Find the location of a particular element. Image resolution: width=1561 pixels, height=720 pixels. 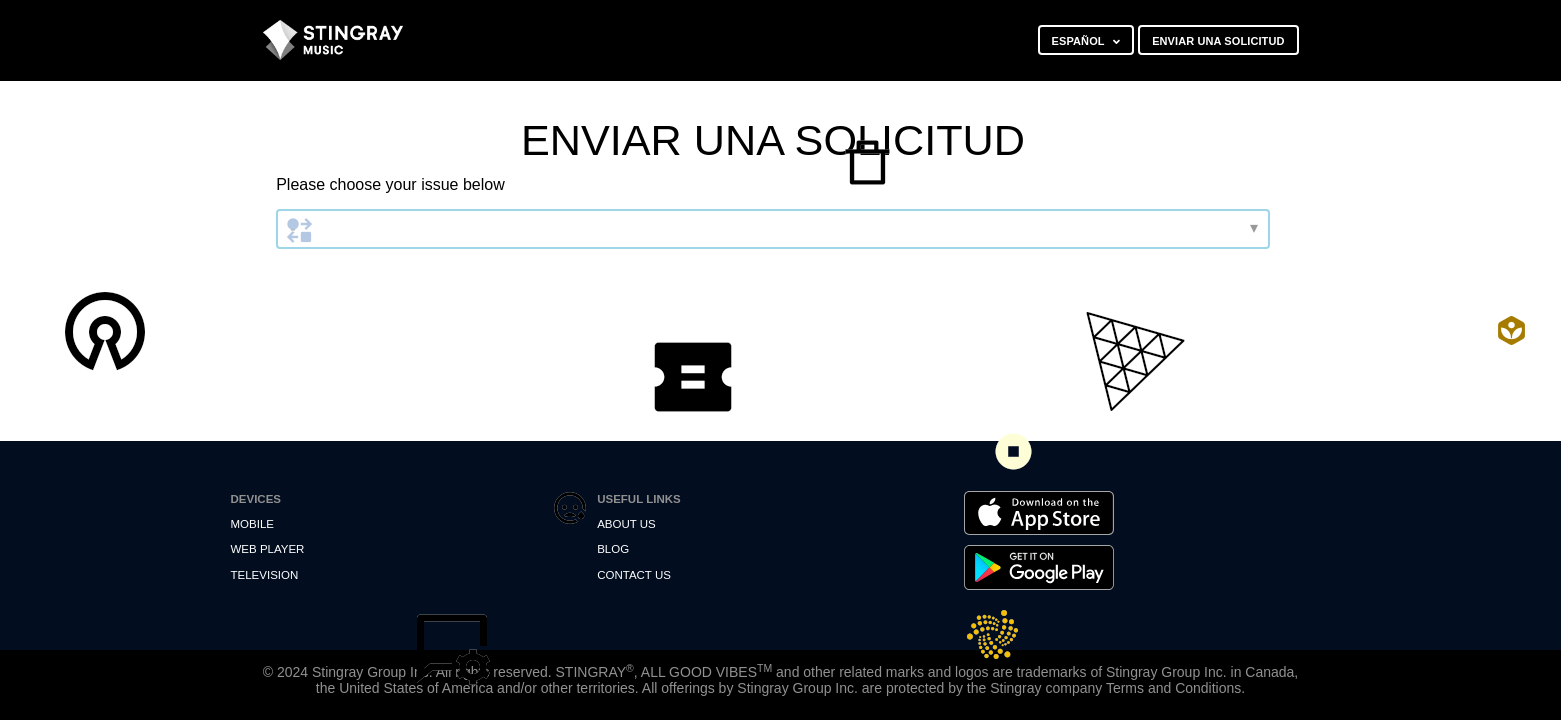

view available coupons or discounts is located at coordinates (693, 377).